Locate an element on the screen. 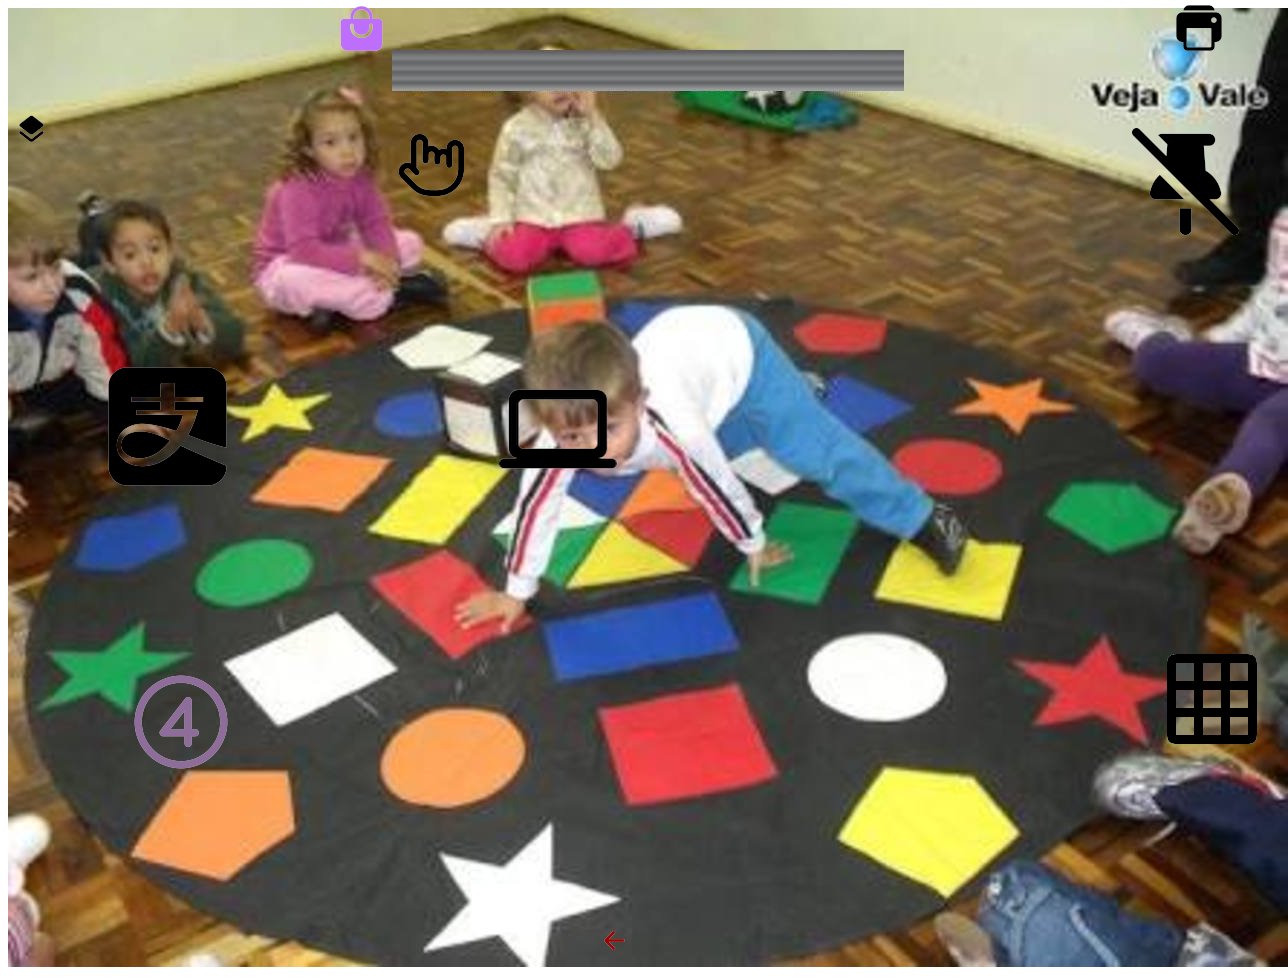 Image resolution: width=1288 pixels, height=979 pixels. unpin this item is located at coordinates (1185, 181).